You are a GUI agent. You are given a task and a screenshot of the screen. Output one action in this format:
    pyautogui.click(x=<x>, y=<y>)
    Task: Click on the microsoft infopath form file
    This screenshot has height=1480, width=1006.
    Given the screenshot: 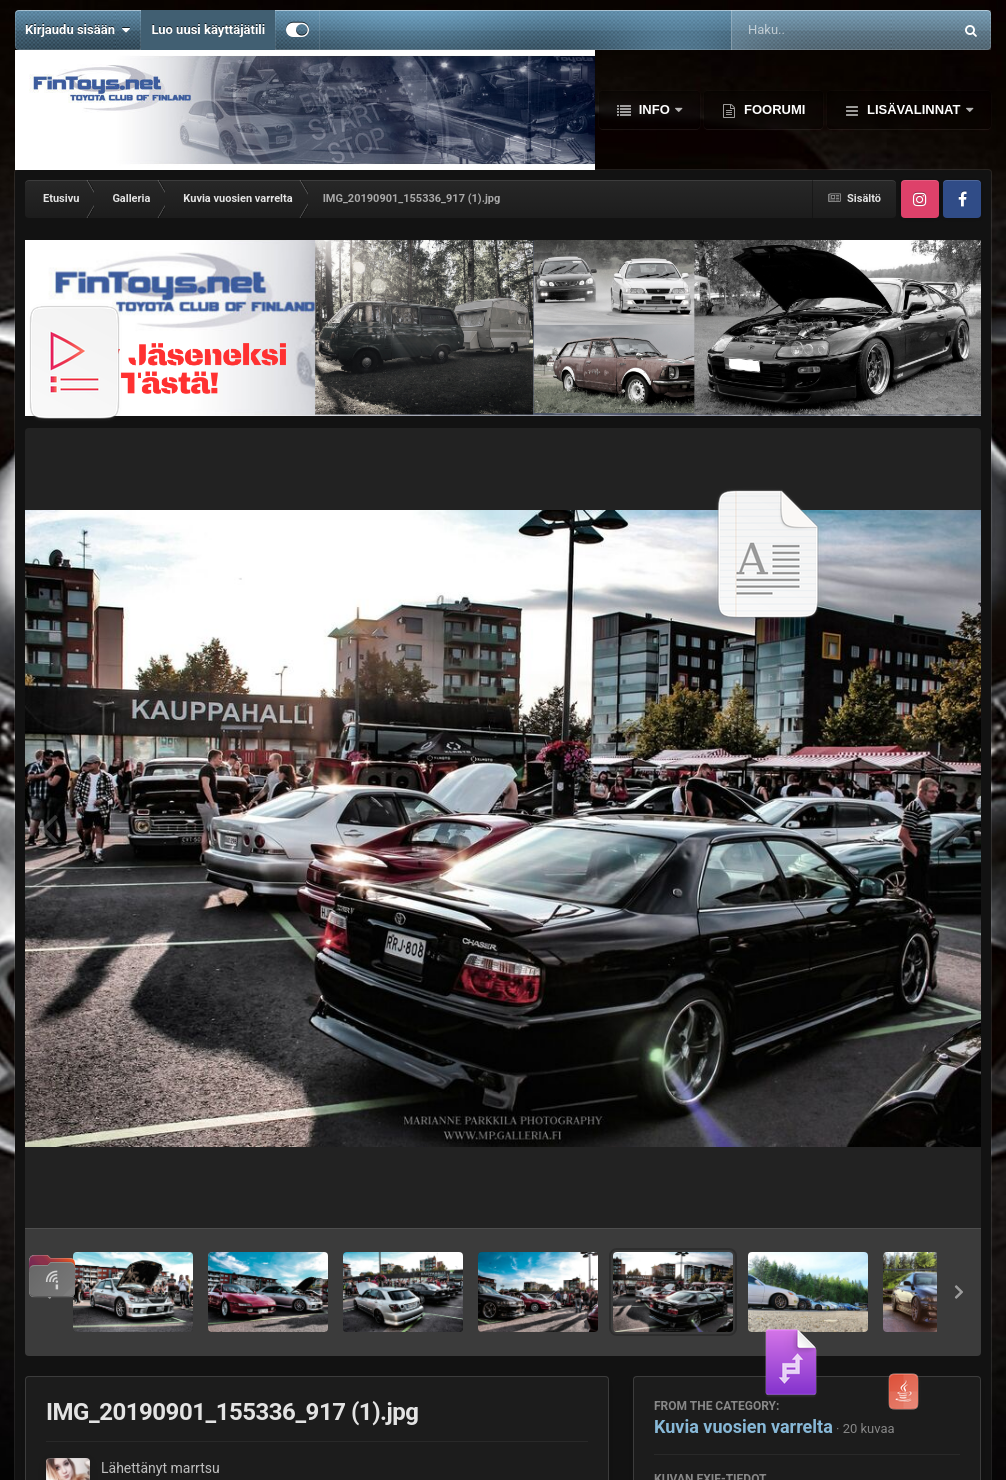 What is the action you would take?
    pyautogui.click(x=791, y=1362)
    